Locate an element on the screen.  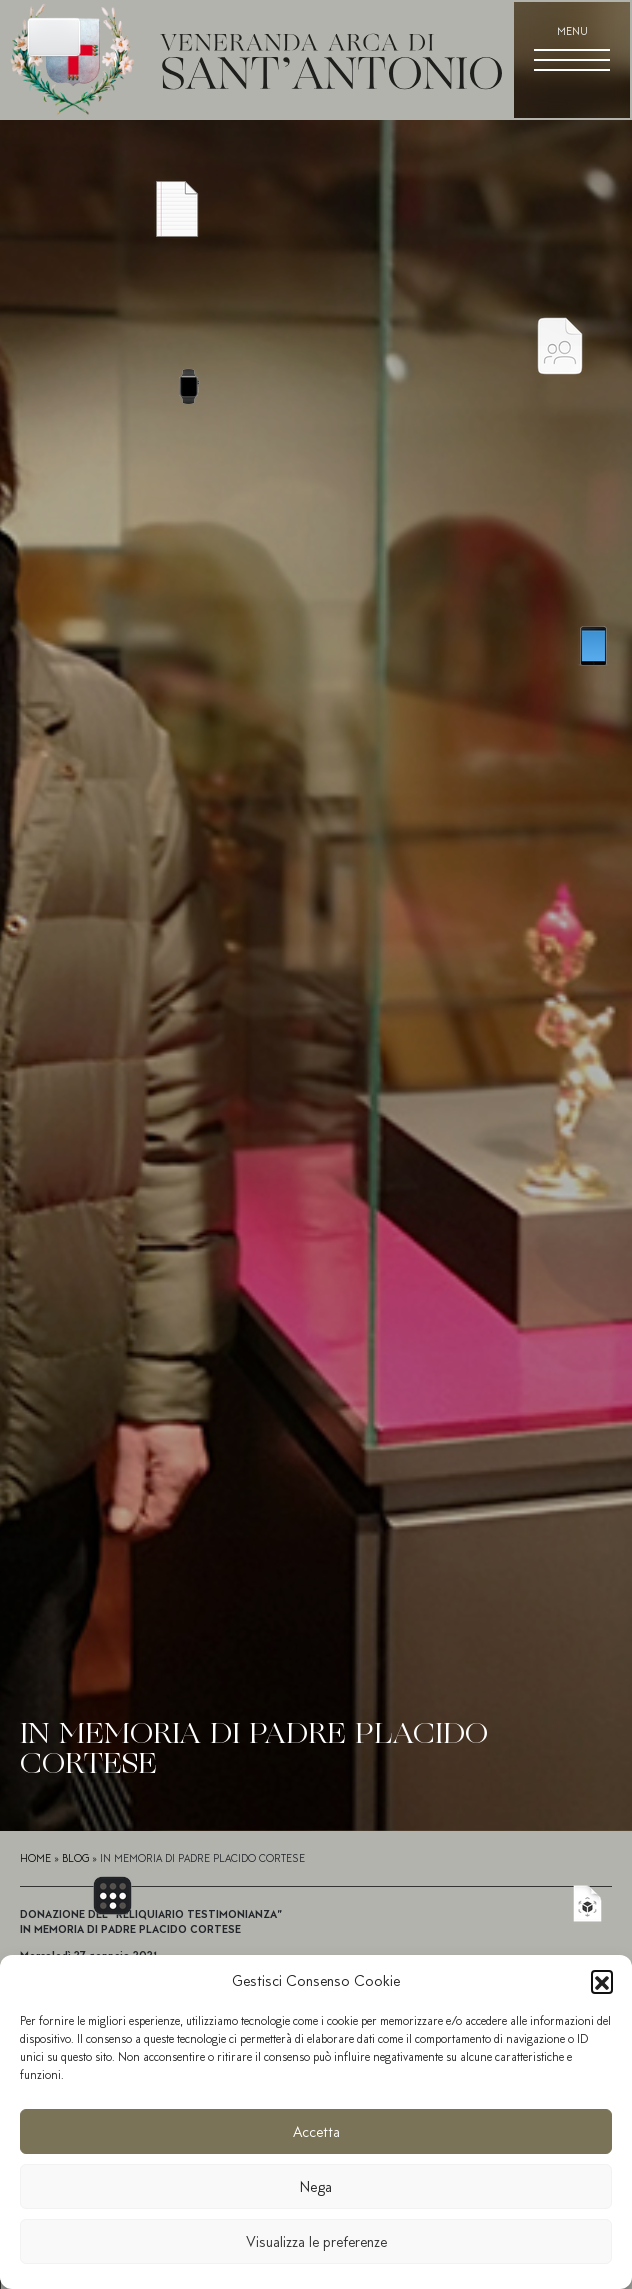
open a 3D reality file or AR content is located at coordinates (587, 1904).